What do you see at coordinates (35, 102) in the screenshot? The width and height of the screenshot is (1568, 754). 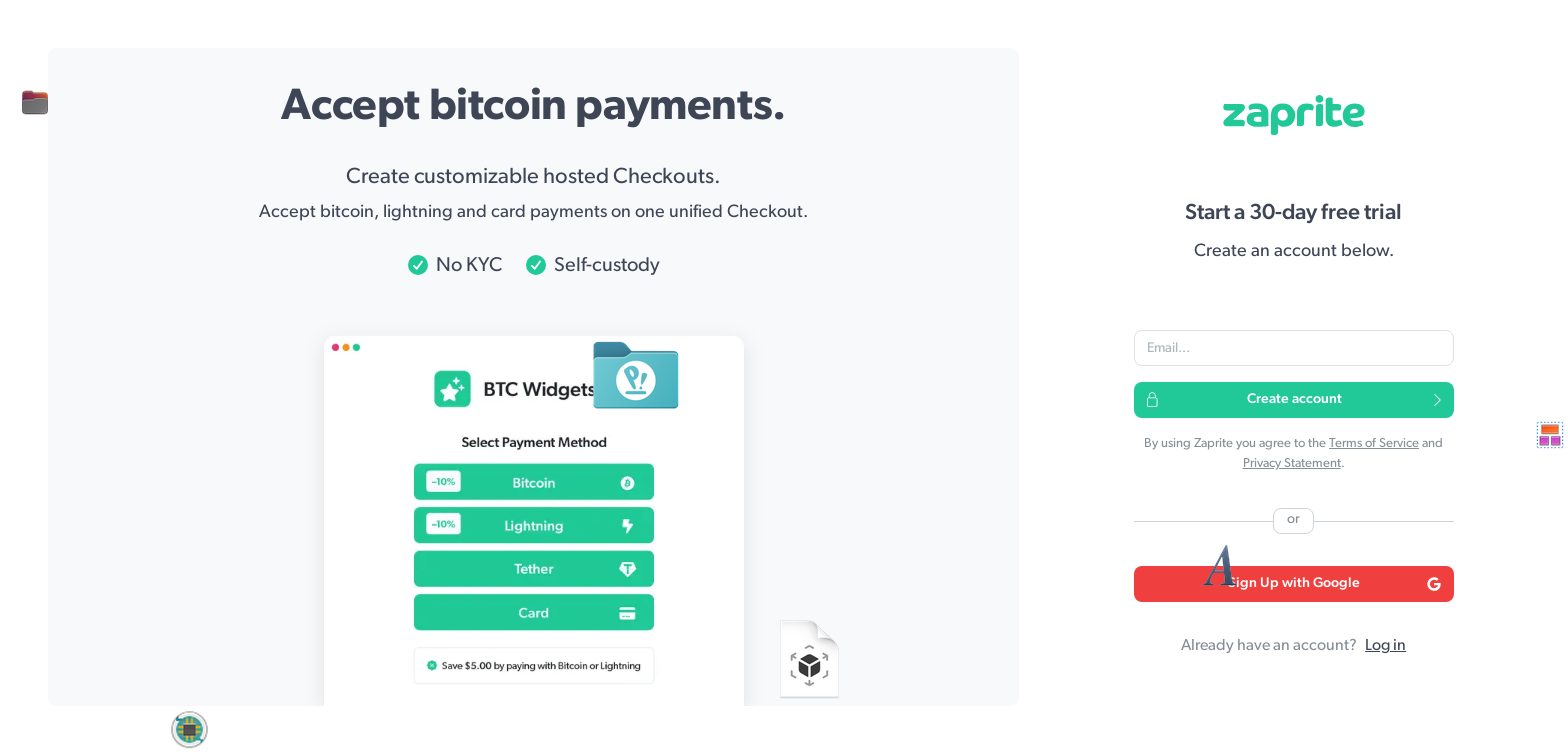 I see `indicates an open or expanded folder` at bounding box center [35, 102].